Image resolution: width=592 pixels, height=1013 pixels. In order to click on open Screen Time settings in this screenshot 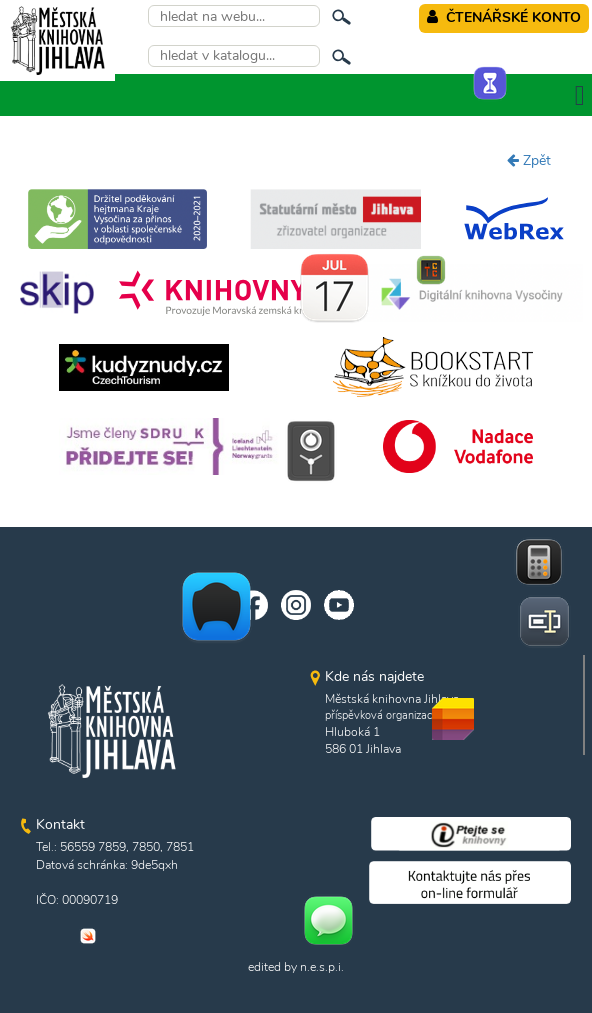, I will do `click(490, 83)`.